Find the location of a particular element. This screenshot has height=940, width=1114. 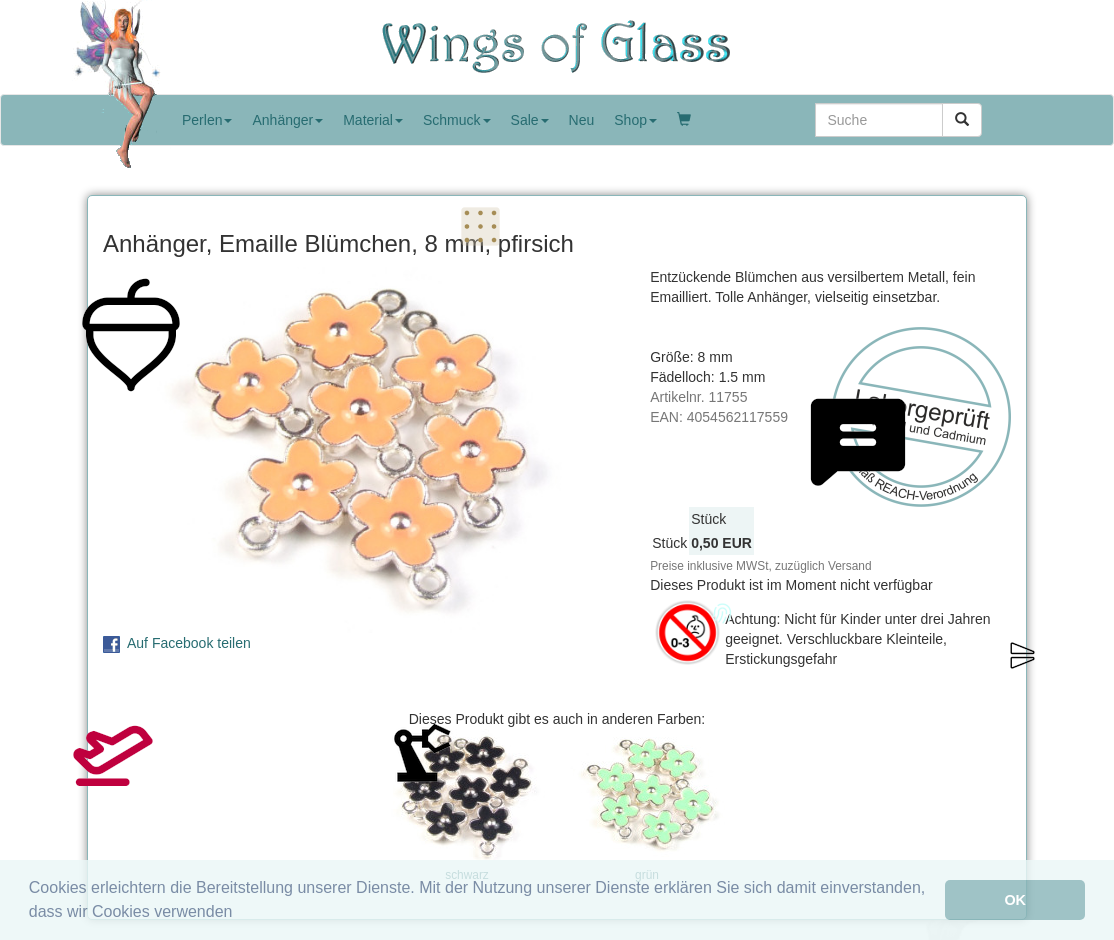

flip image vertically is located at coordinates (1021, 655).